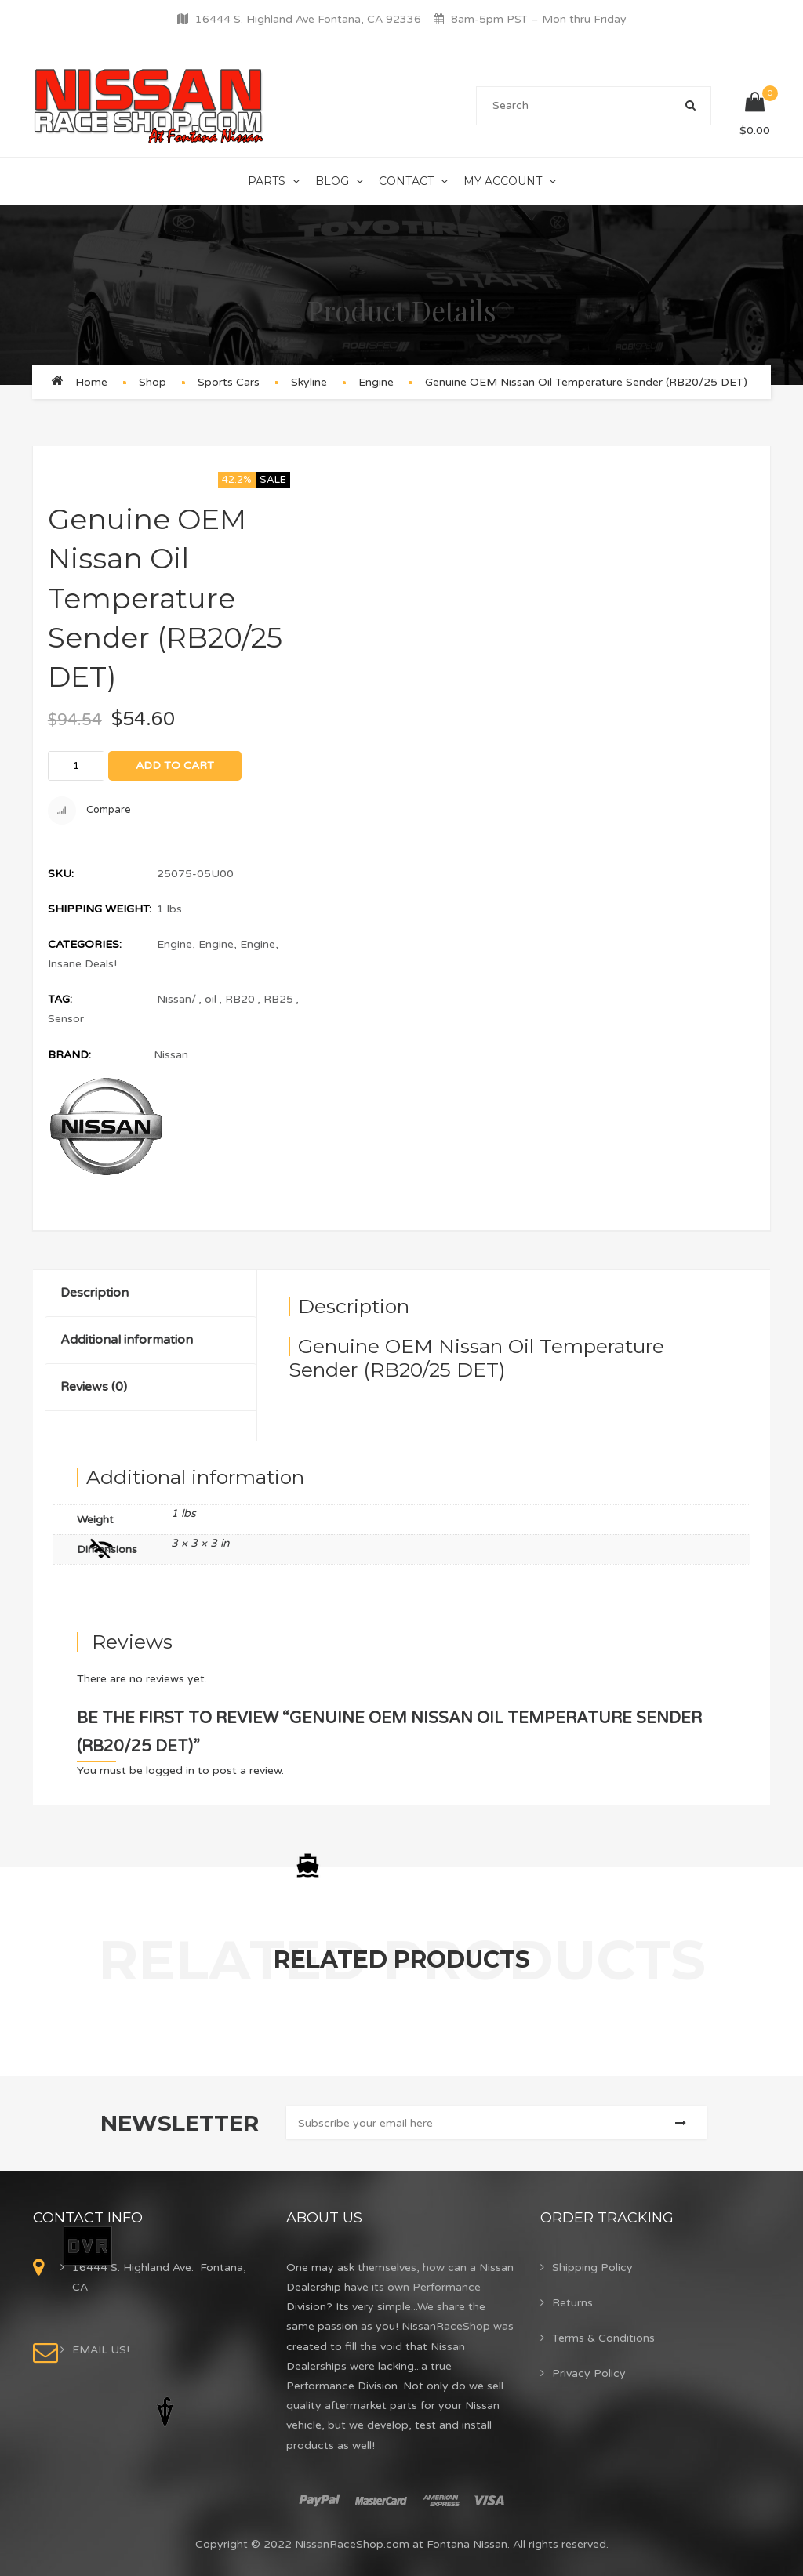 This screenshot has width=803, height=2576. What do you see at coordinates (88, 2246) in the screenshot?
I see `access DVR recordings` at bounding box center [88, 2246].